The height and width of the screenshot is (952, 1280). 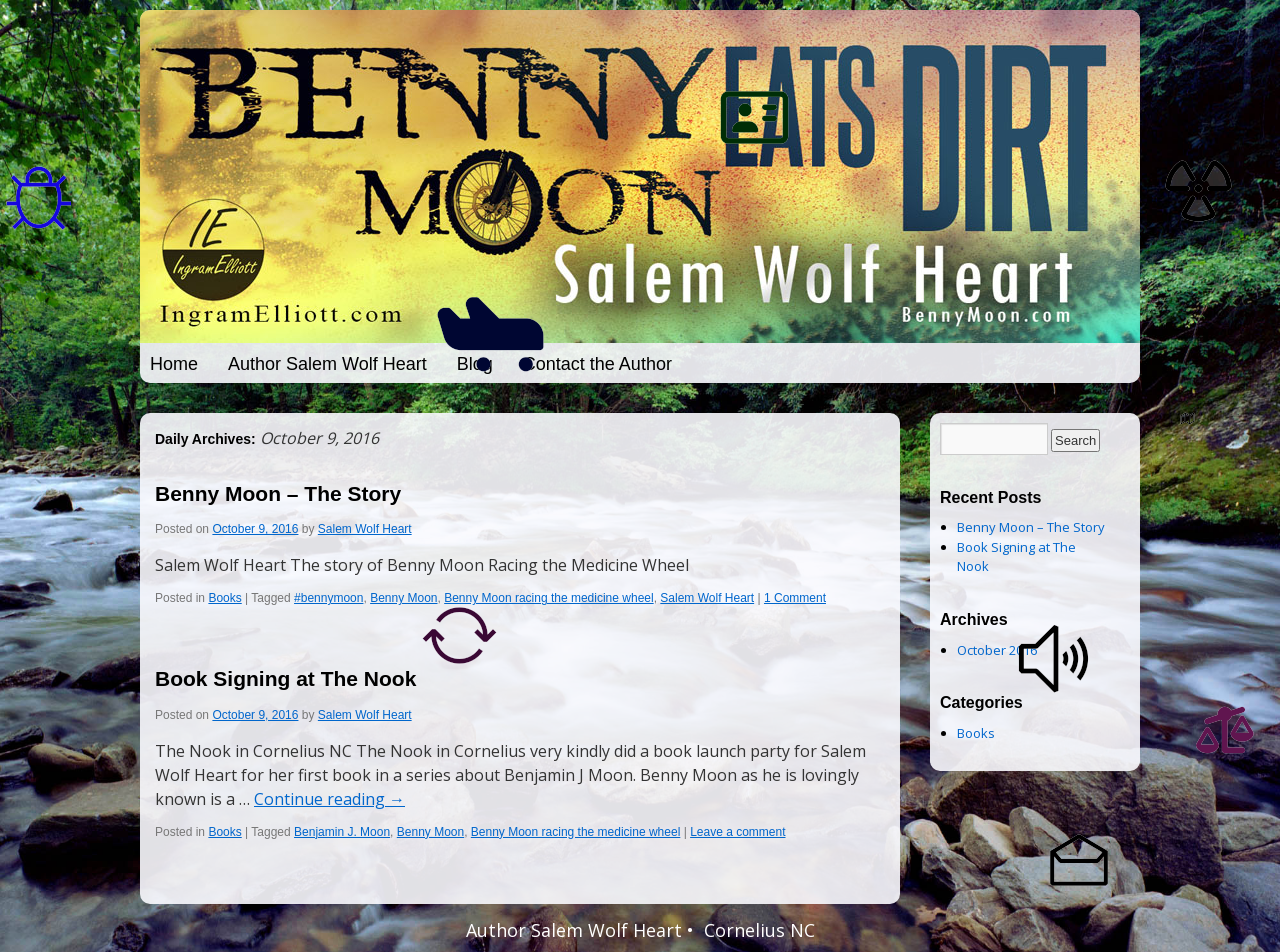 What do you see at coordinates (754, 117) in the screenshot?
I see `view contact details` at bounding box center [754, 117].